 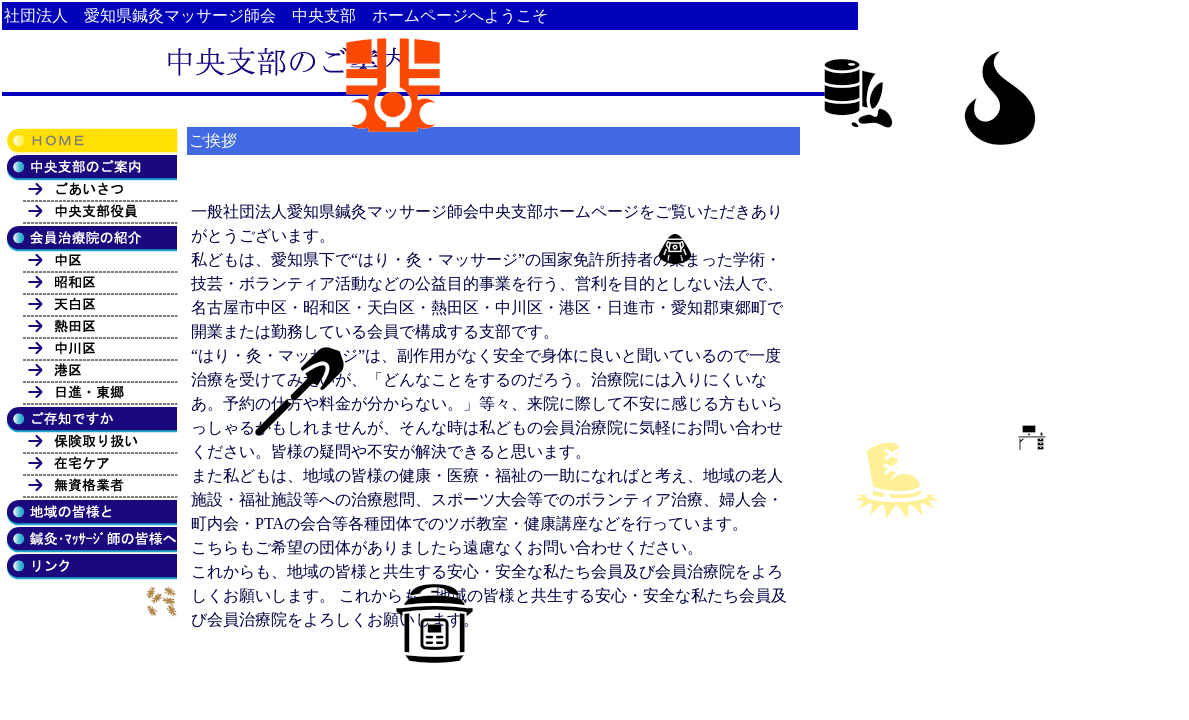 What do you see at coordinates (434, 623) in the screenshot?
I see `access pressure cooker recipes or settings` at bounding box center [434, 623].